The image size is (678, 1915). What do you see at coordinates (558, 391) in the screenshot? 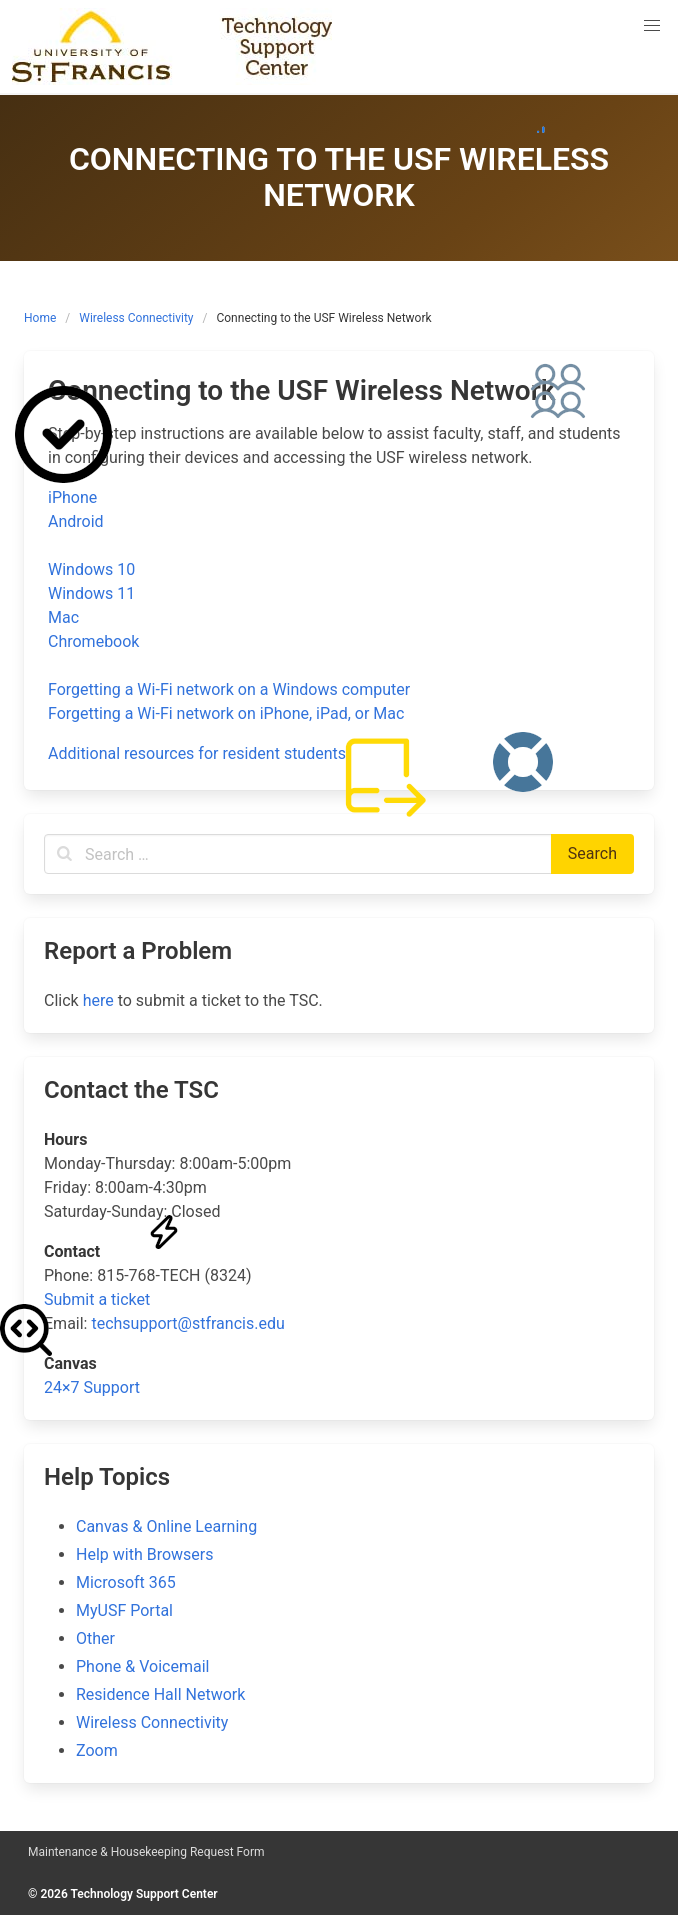
I see `view all team members` at bounding box center [558, 391].